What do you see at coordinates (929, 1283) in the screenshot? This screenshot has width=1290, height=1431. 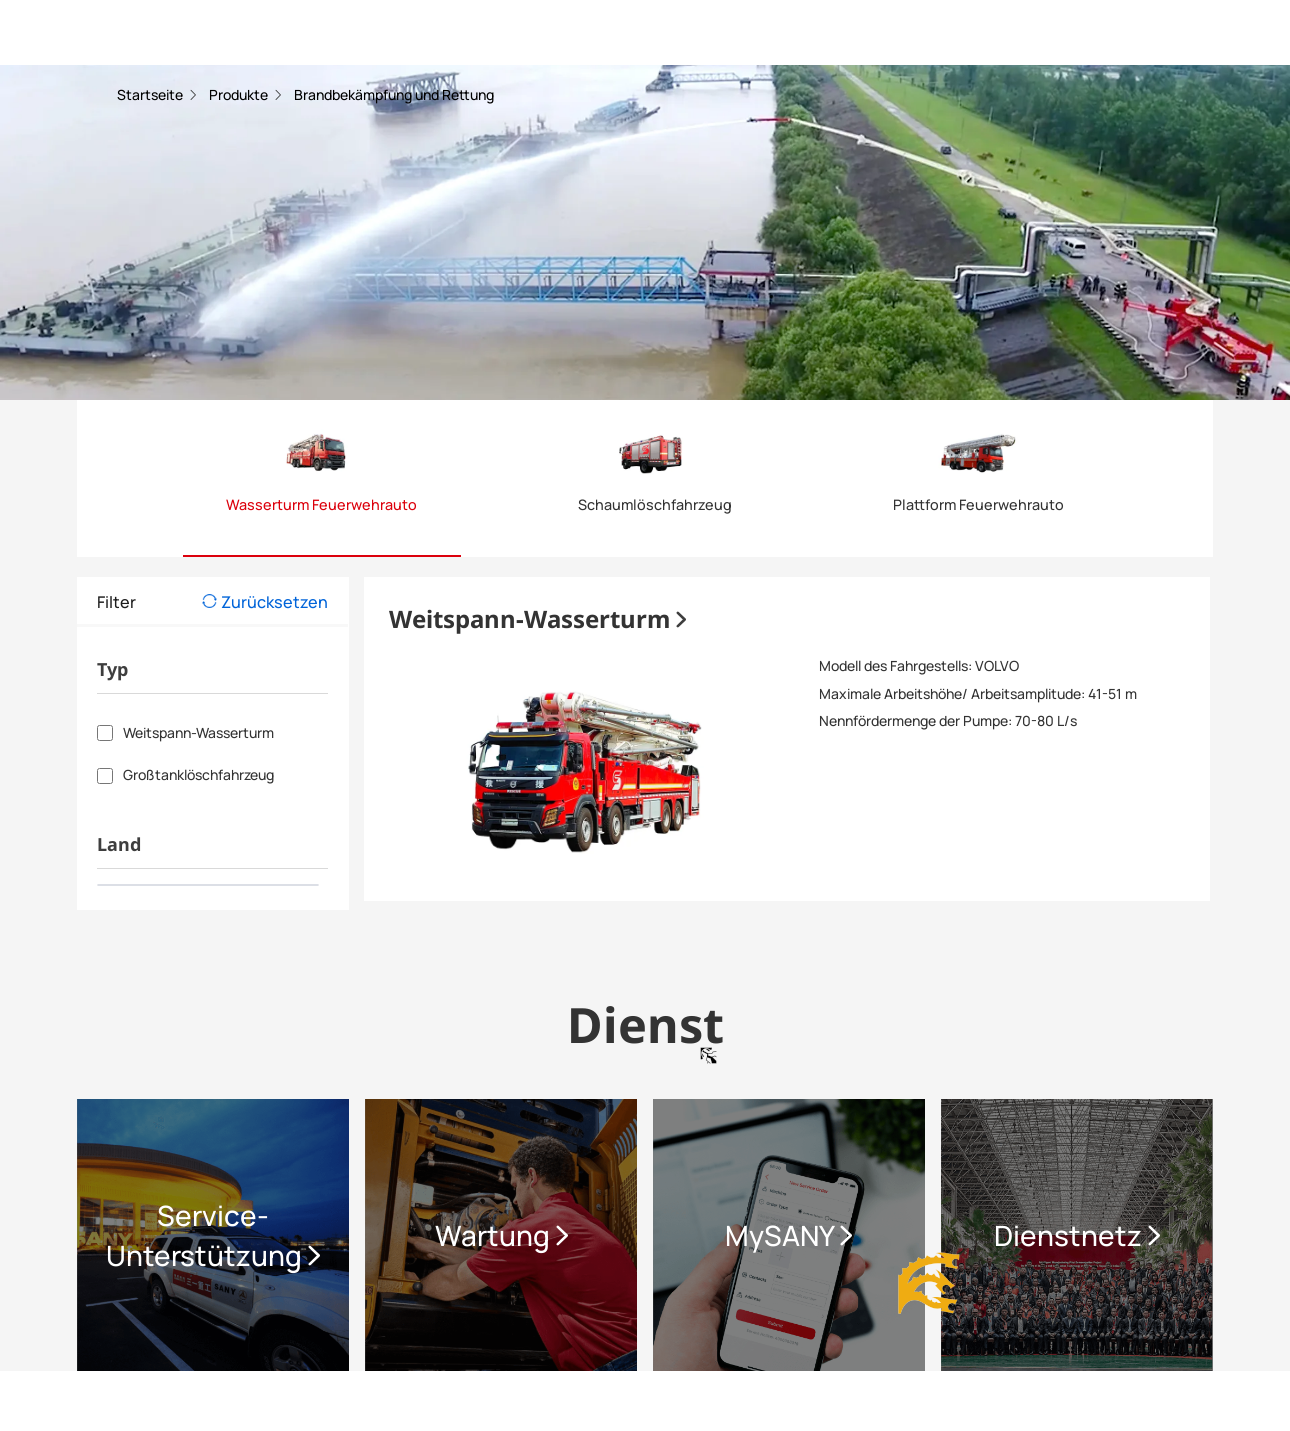 I see `select hydra creature or monster type` at bounding box center [929, 1283].